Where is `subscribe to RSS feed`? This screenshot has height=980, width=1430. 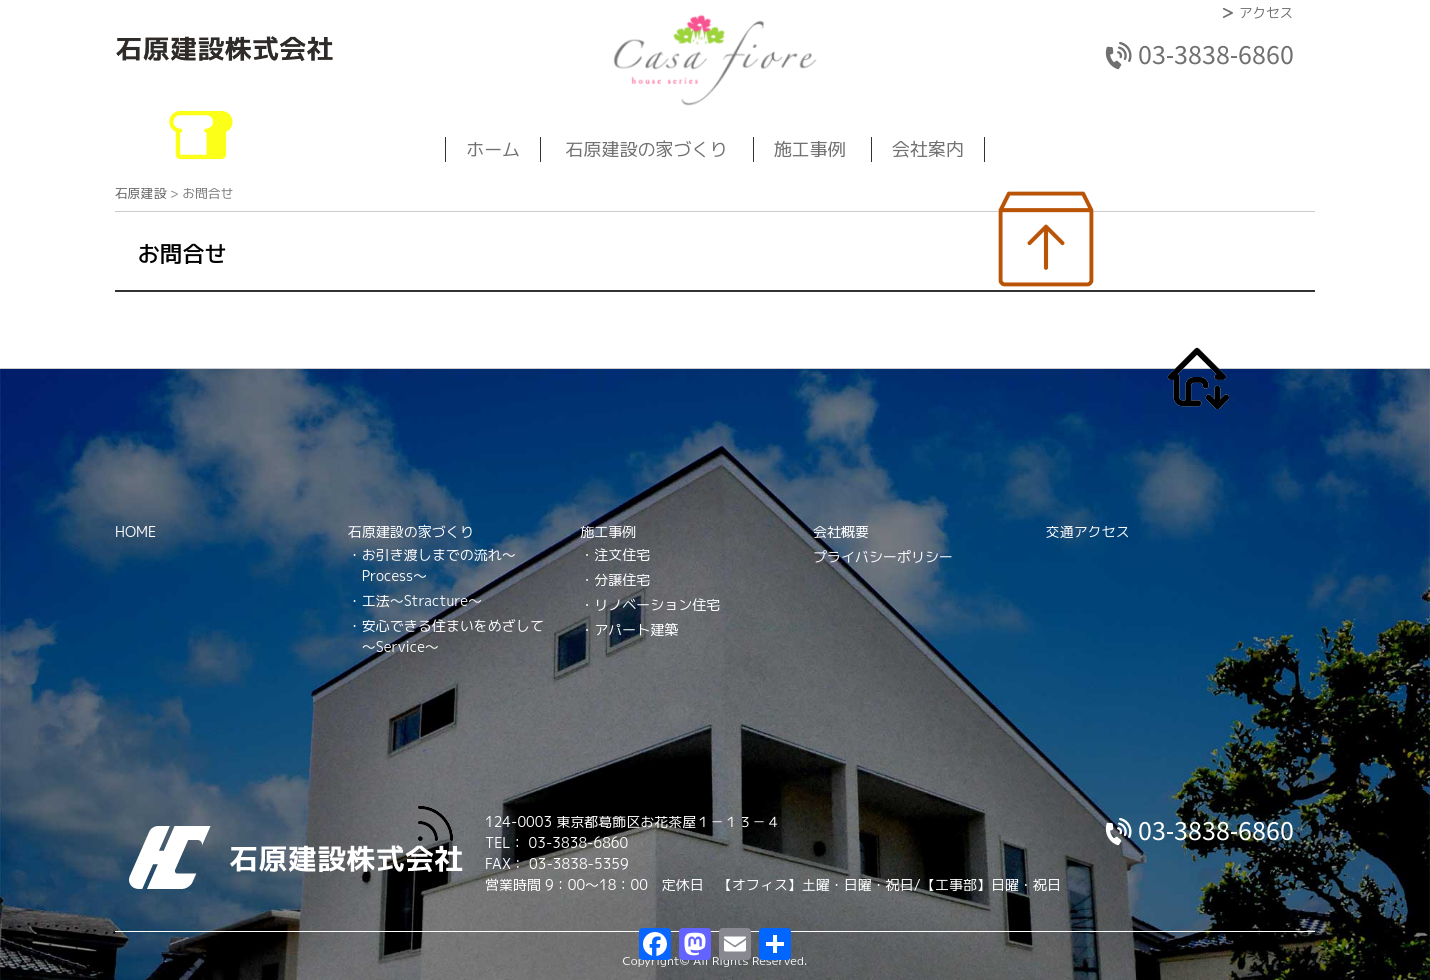 subscribe to RSS feed is located at coordinates (433, 826).